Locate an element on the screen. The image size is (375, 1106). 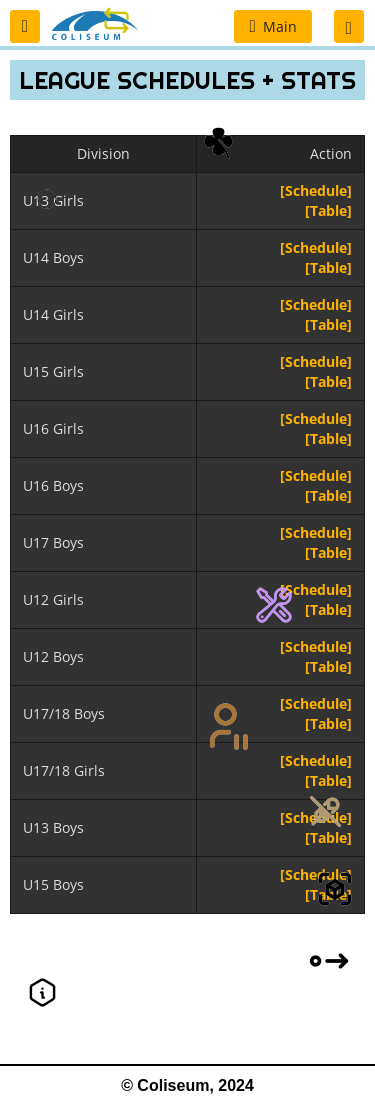
unselected option in a radio button group is located at coordinates (47, 199).